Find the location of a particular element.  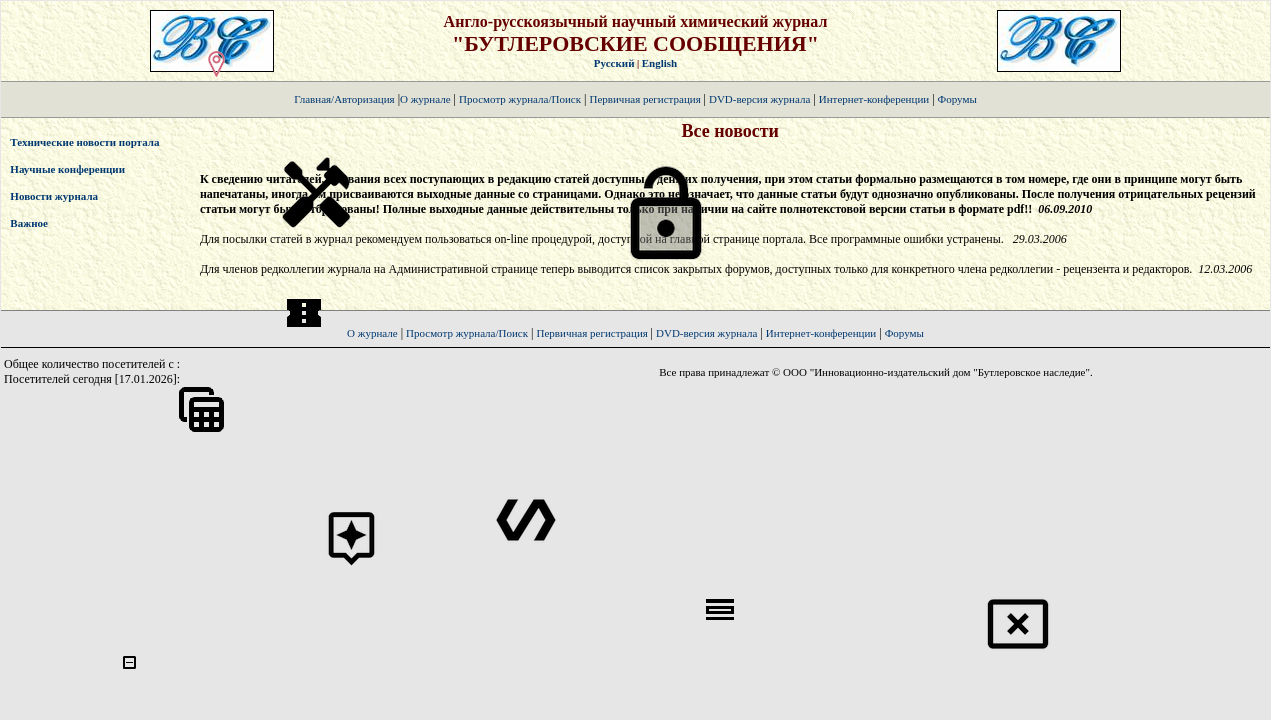

cancel or exit presentation mode is located at coordinates (1018, 624).